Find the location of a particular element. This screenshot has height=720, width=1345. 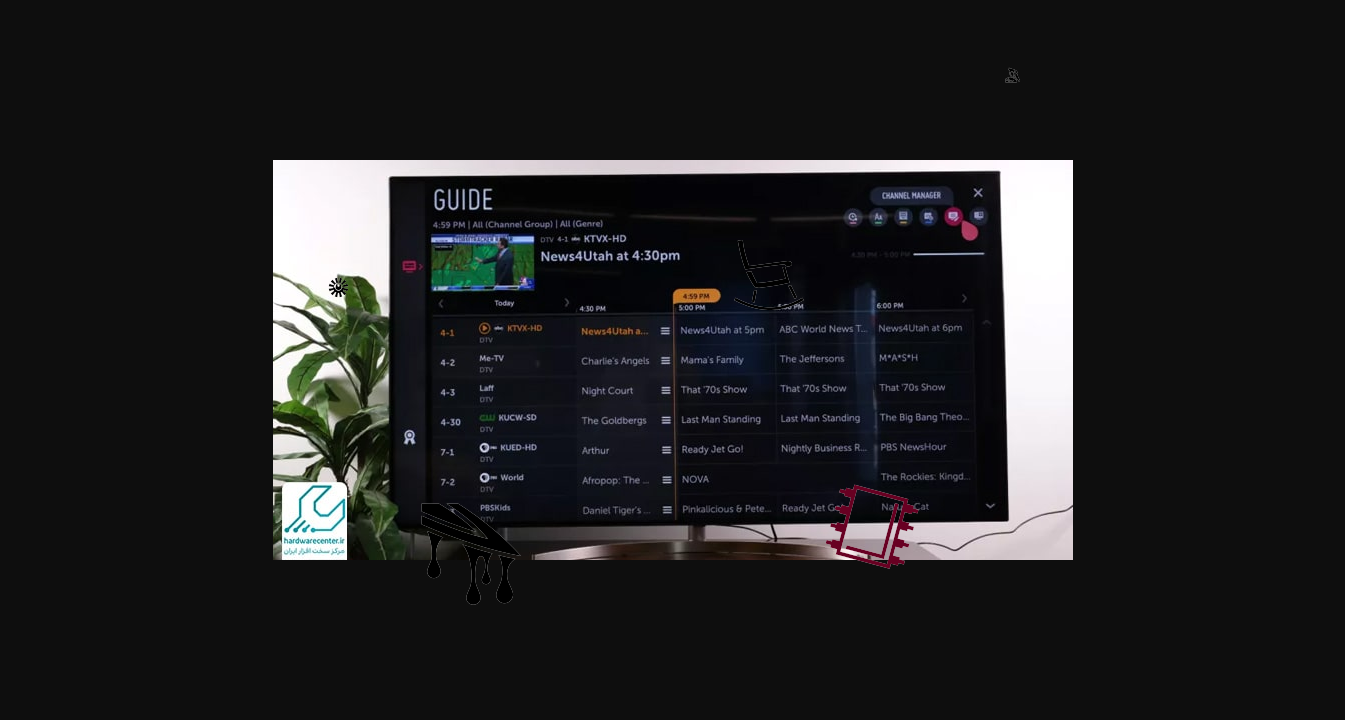

view hardware or processor information is located at coordinates (871, 527).